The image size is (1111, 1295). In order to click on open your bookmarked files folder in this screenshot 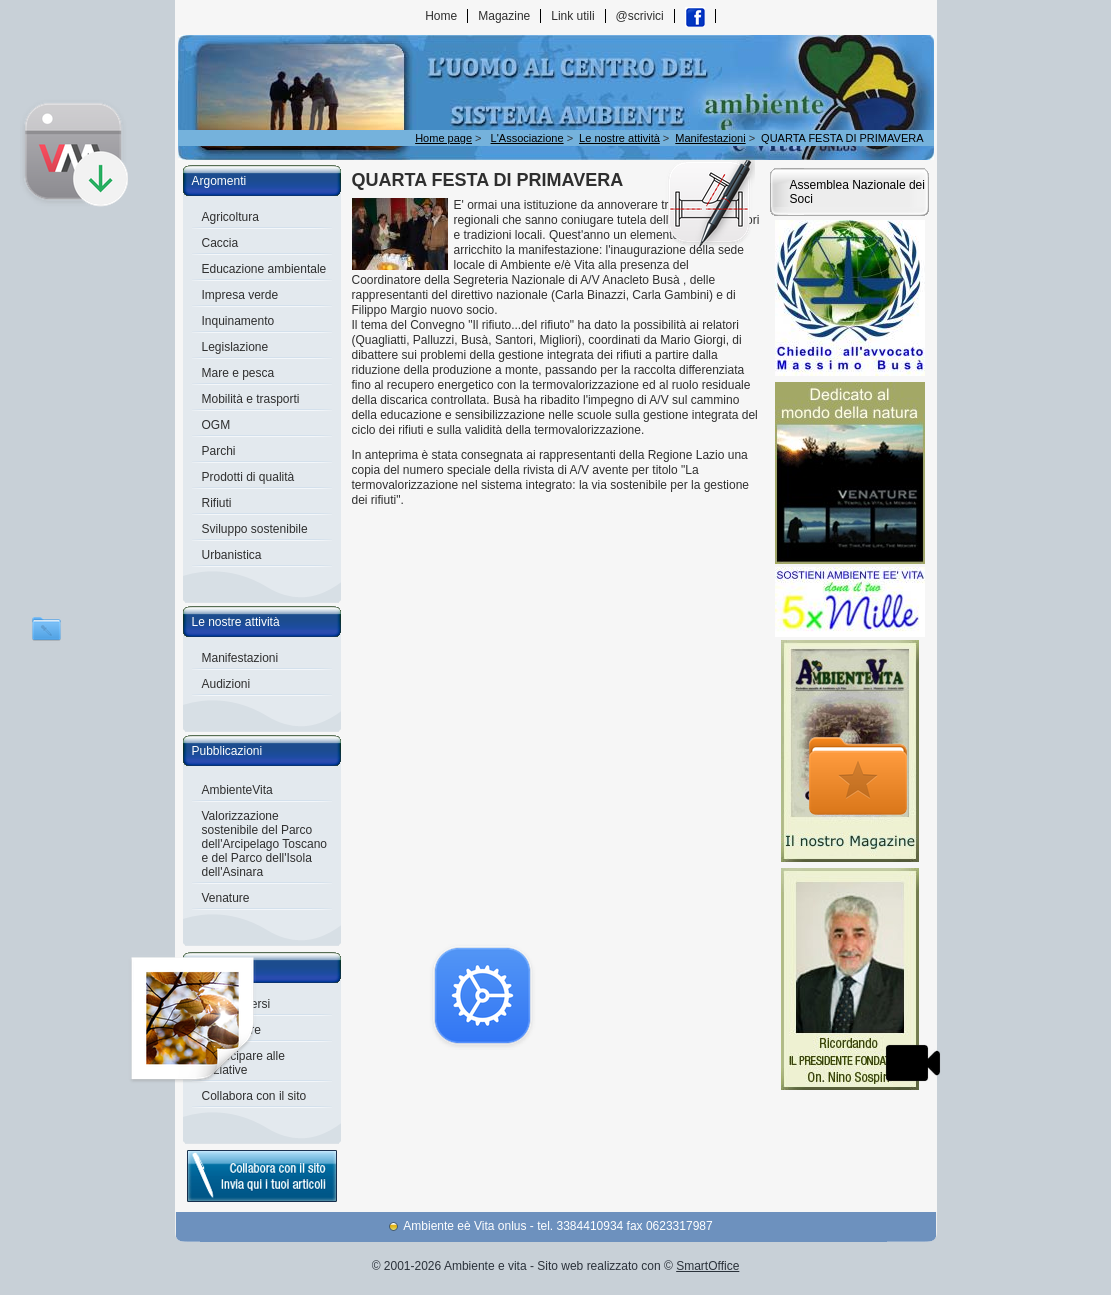, I will do `click(858, 776)`.